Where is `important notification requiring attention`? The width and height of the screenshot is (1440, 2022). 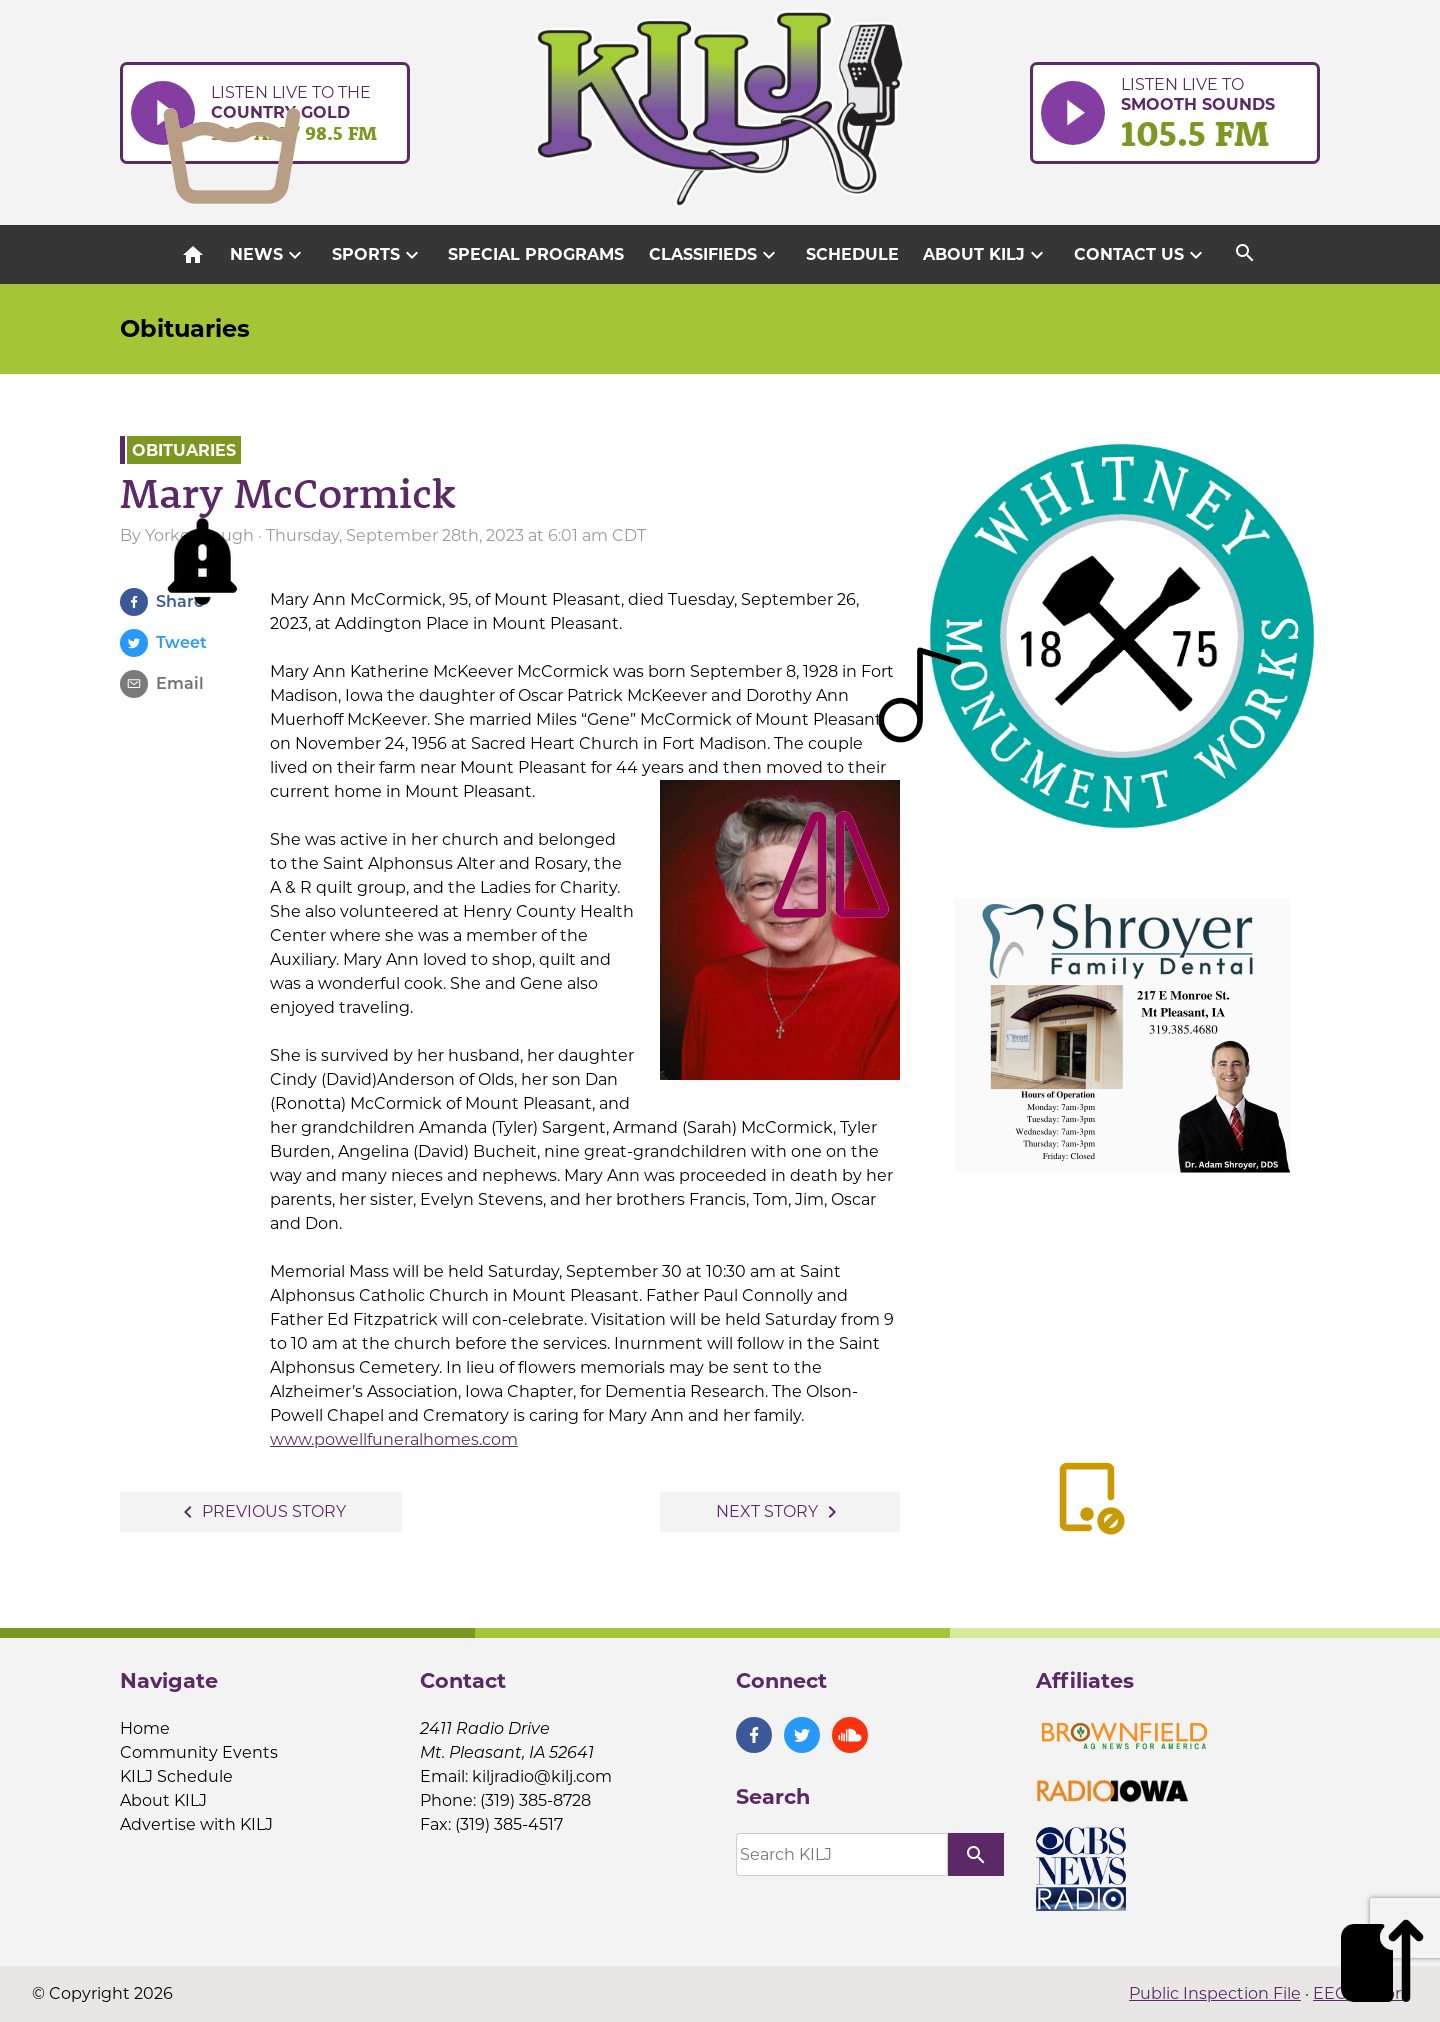 important notification requiring attention is located at coordinates (202, 560).